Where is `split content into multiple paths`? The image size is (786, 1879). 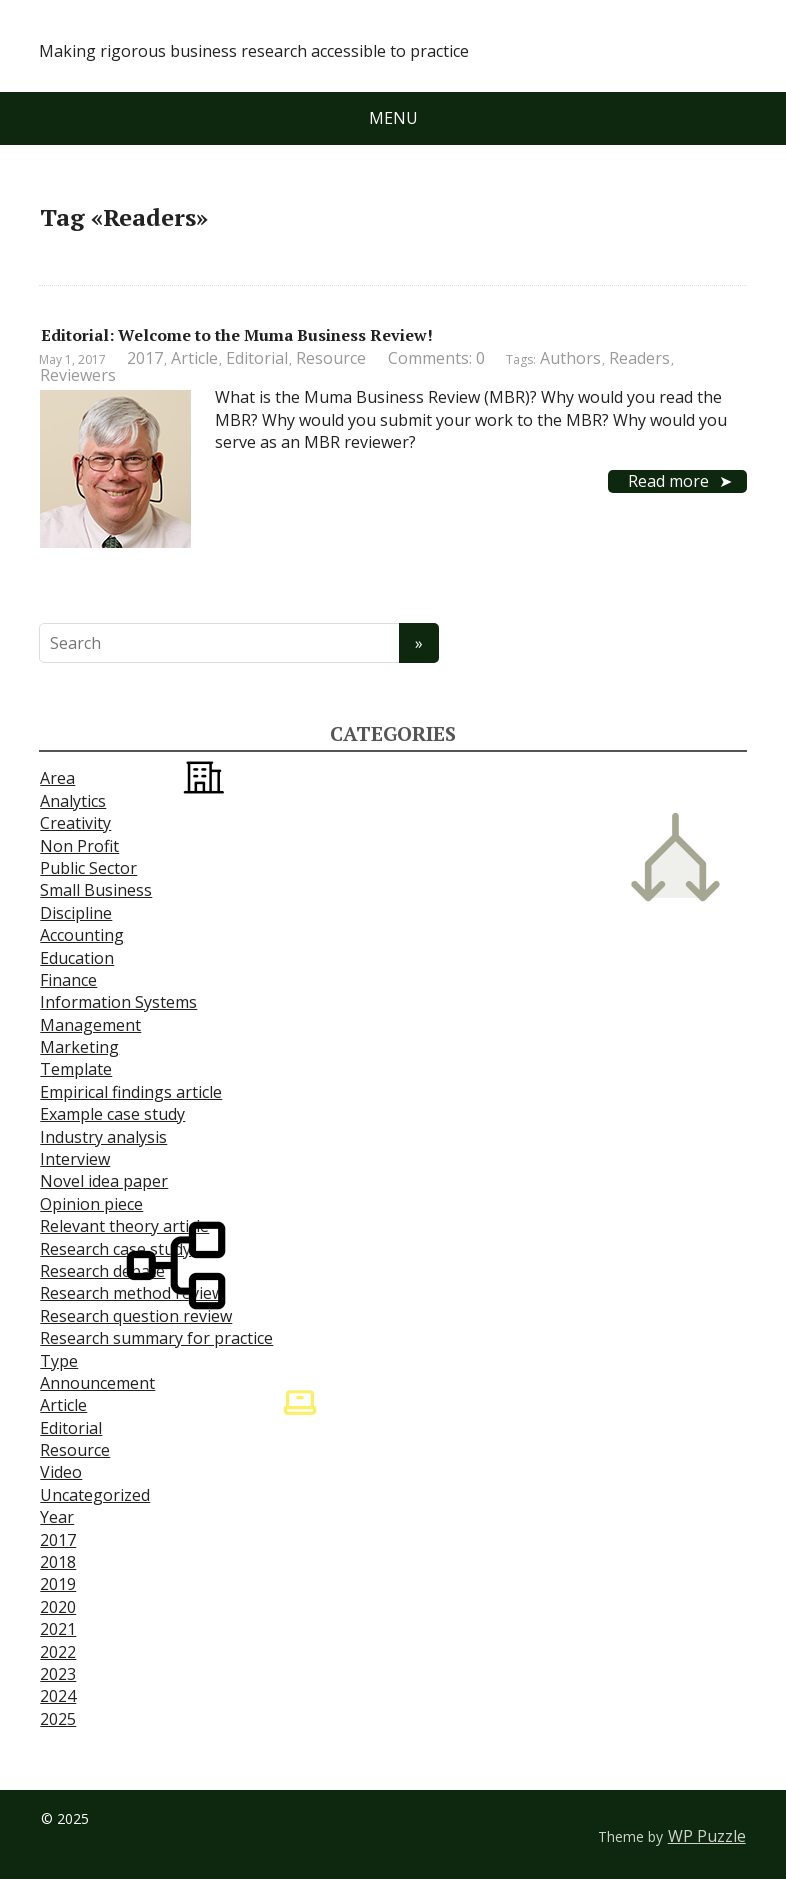 split content into multiple paths is located at coordinates (675, 860).